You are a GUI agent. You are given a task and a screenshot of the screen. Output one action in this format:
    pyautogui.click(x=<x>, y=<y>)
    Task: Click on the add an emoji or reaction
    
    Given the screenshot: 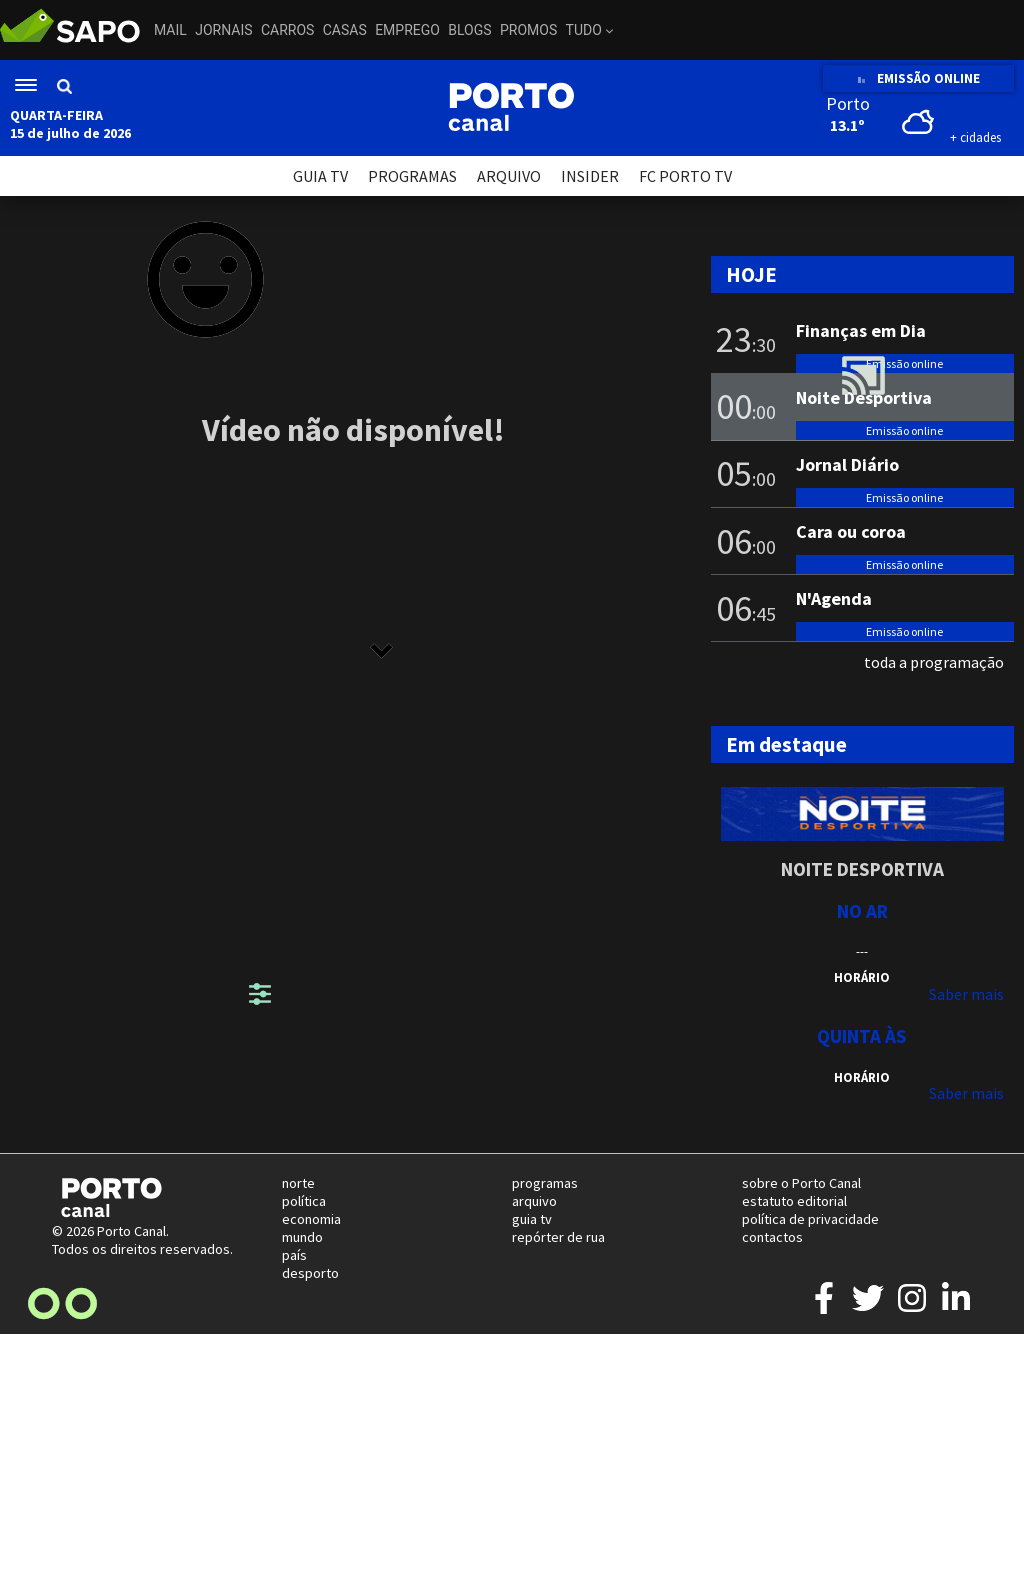 What is the action you would take?
    pyautogui.click(x=205, y=279)
    